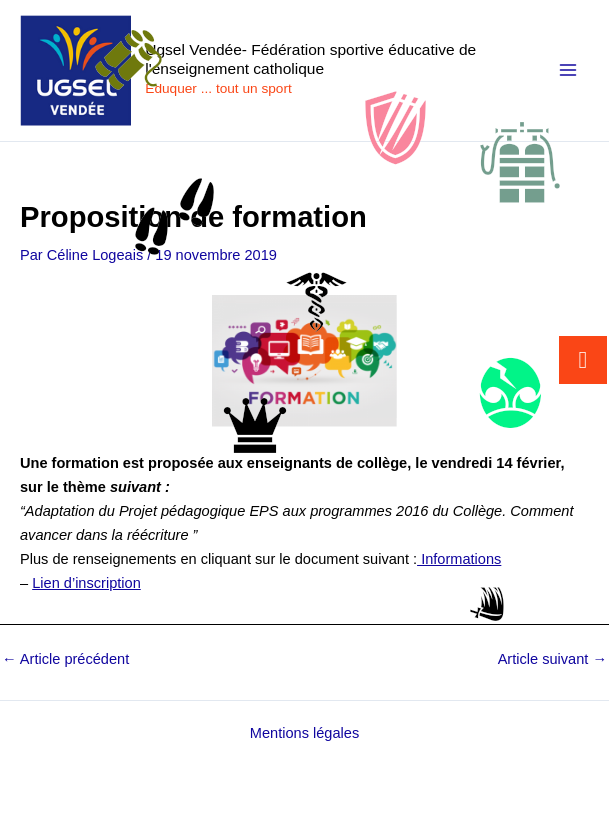  What do you see at coordinates (395, 127) in the screenshot?
I see `indicates disabled or inactive protection` at bounding box center [395, 127].